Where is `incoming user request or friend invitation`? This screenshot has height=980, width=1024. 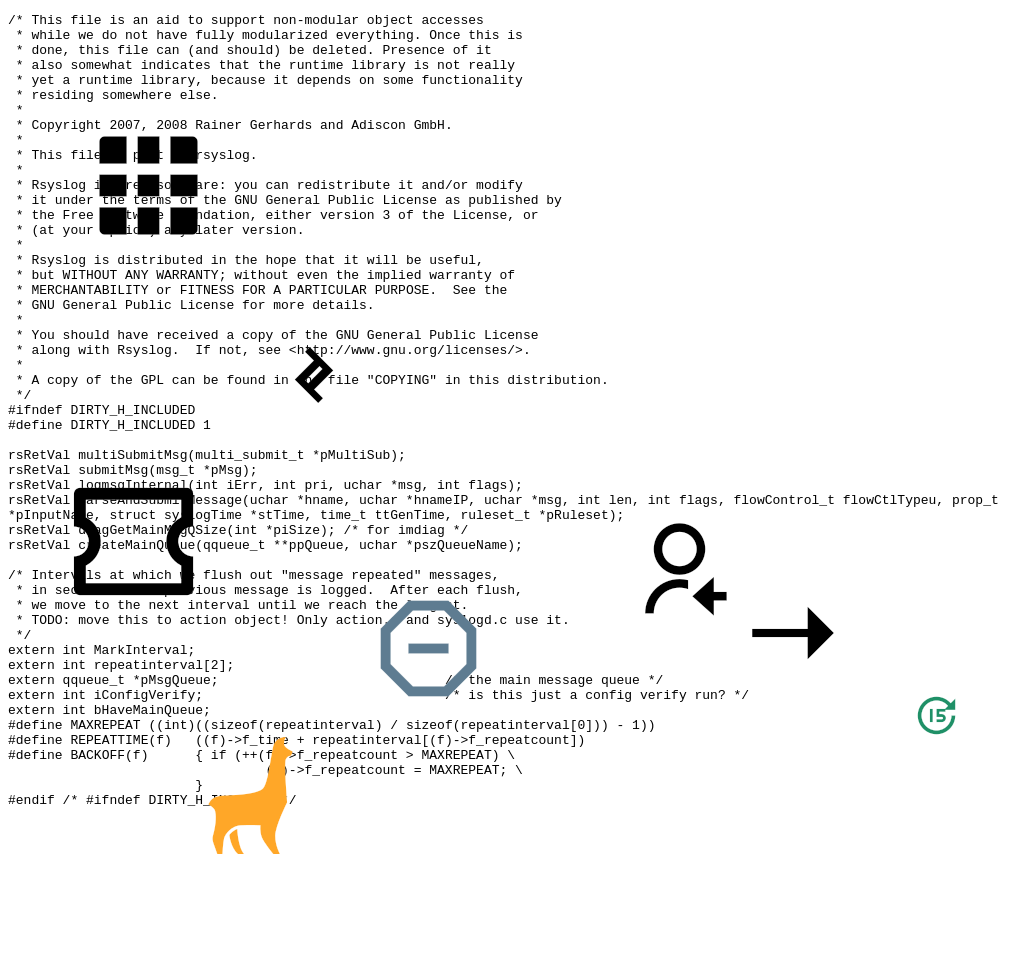
incoming user request or friend invitation is located at coordinates (679, 570).